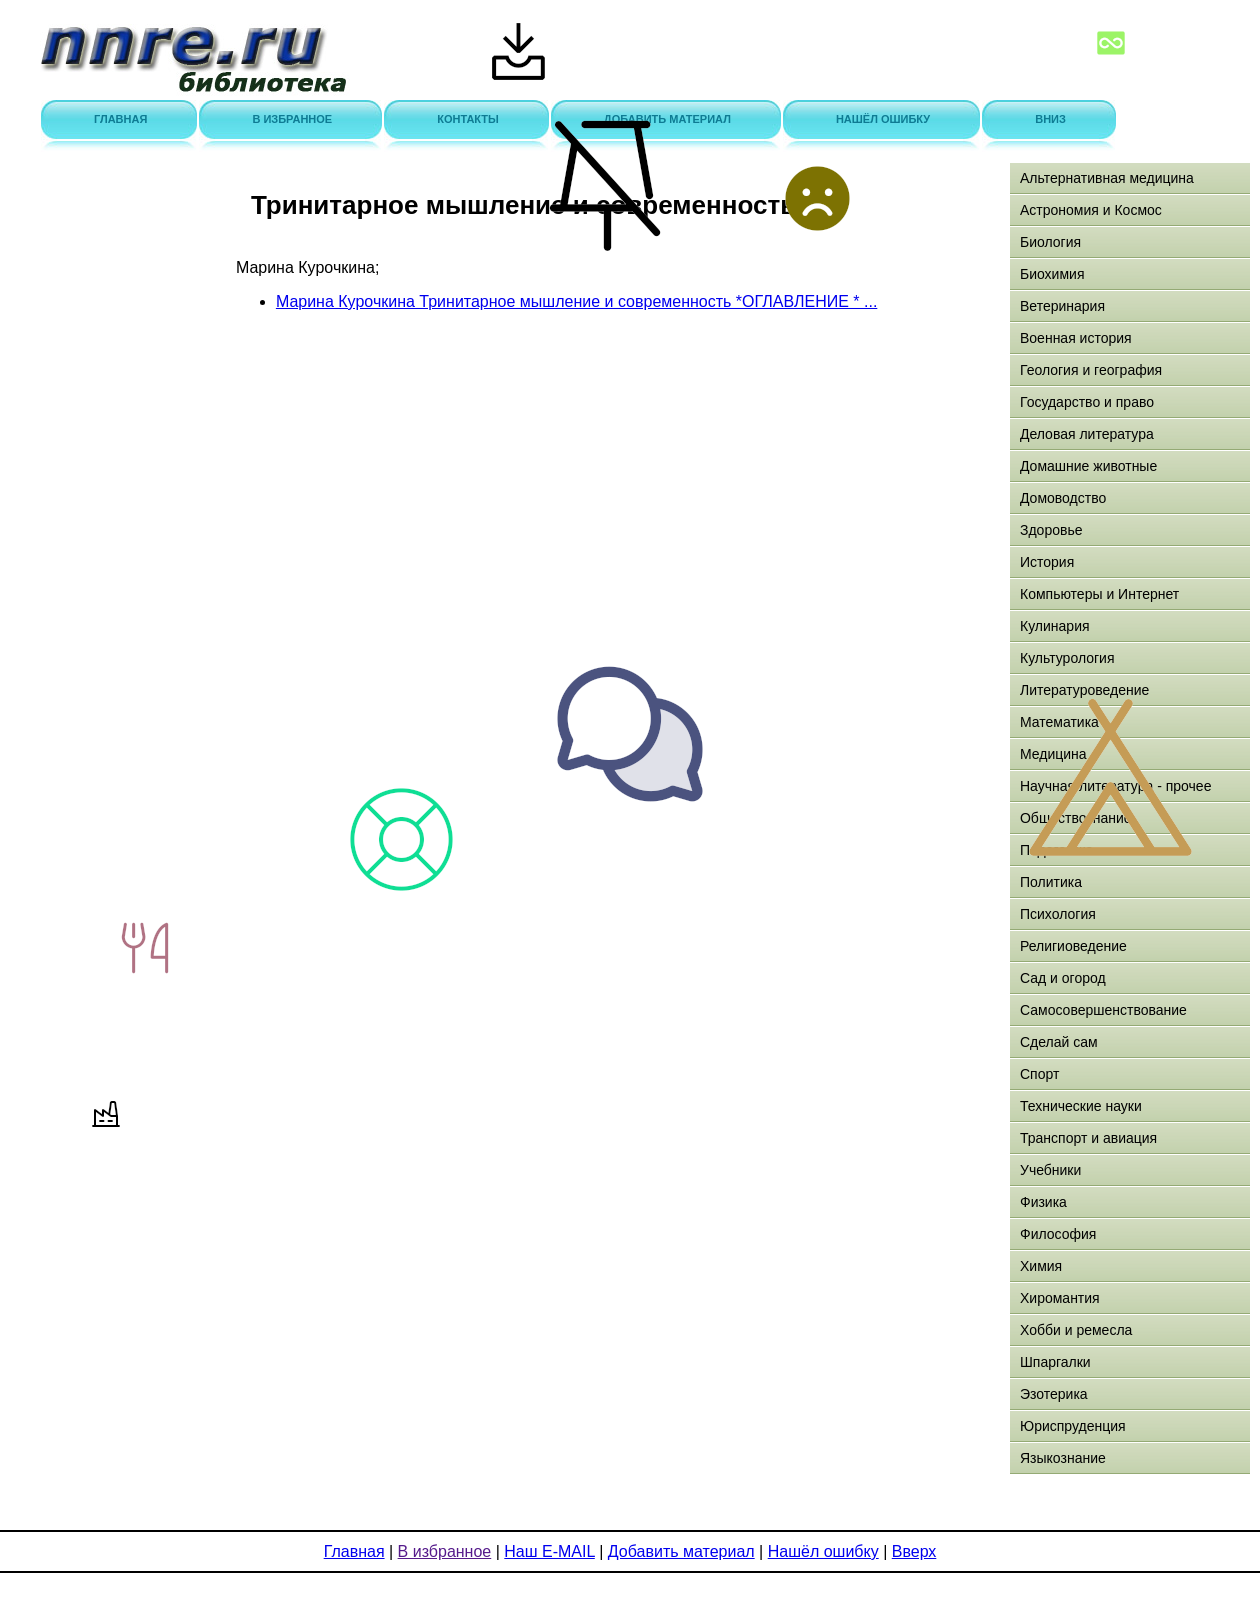 Image resolution: width=1260 pixels, height=1602 pixels. What do you see at coordinates (146, 947) in the screenshot?
I see `access food and dining options` at bounding box center [146, 947].